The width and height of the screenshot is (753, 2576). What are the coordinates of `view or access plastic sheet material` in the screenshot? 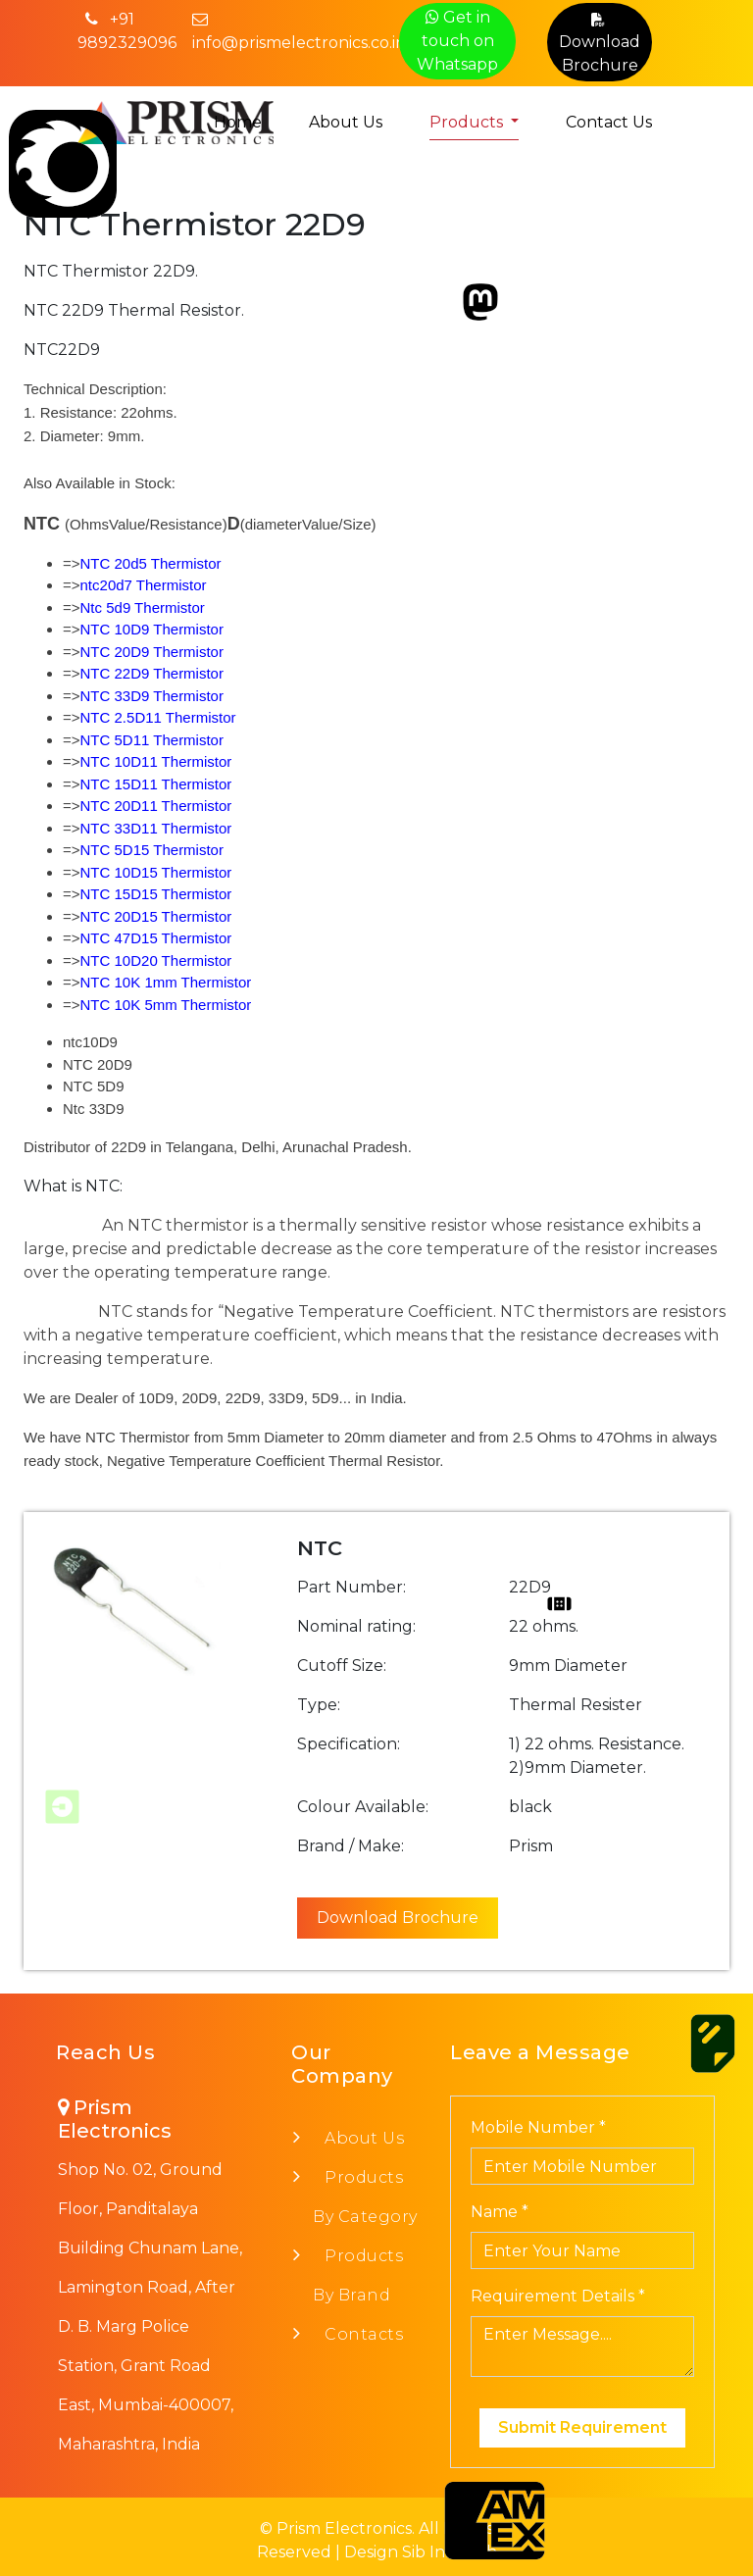 It's located at (713, 2044).